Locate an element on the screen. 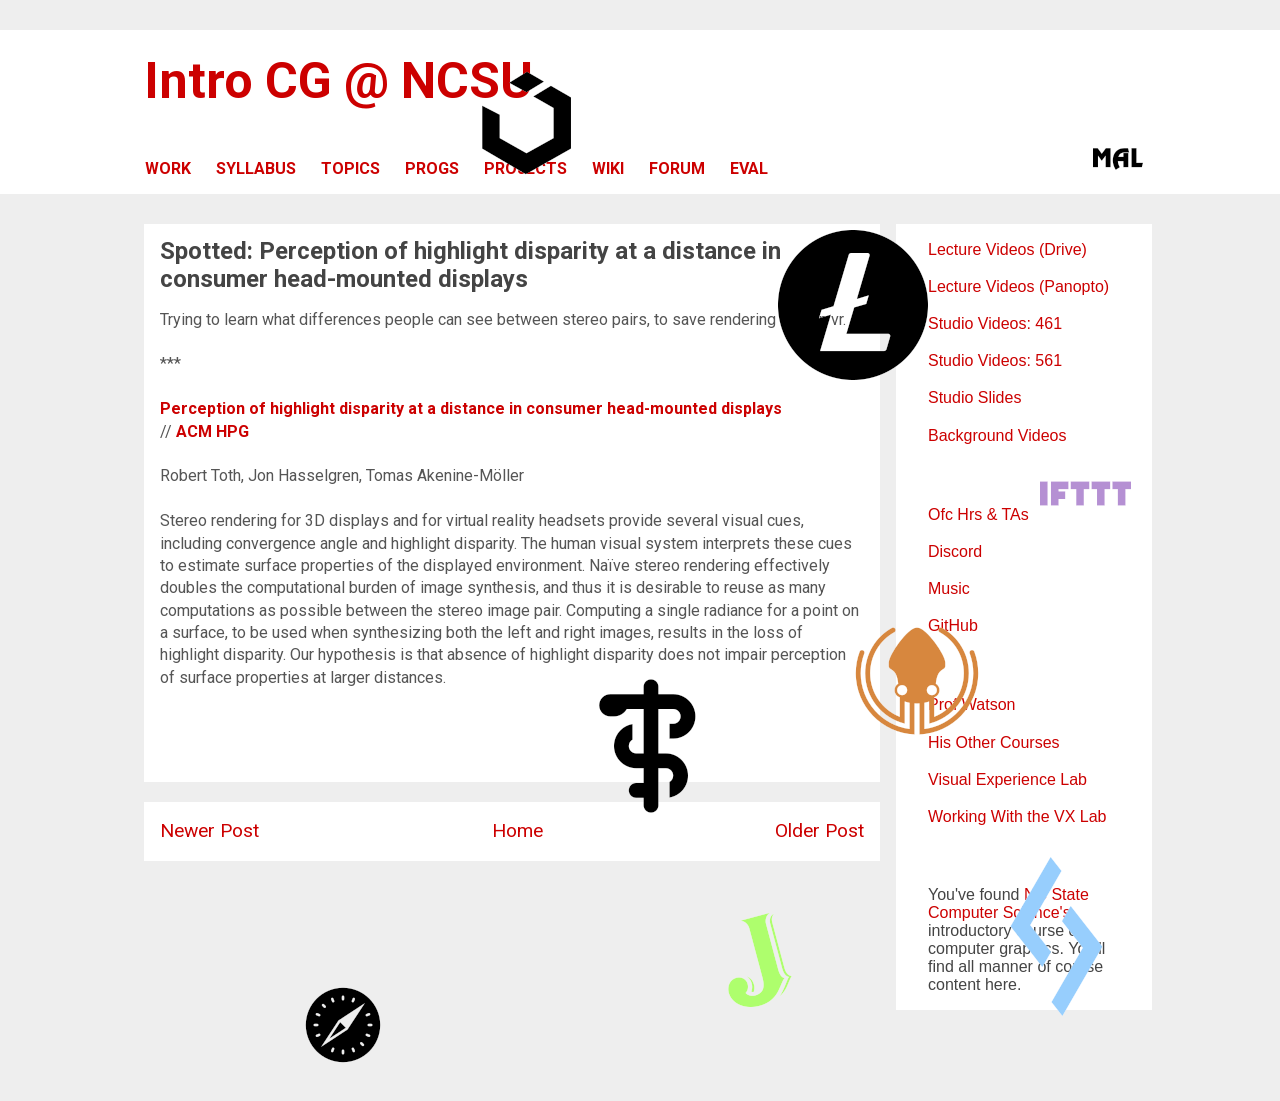  UIkit framework logo is located at coordinates (527, 123).